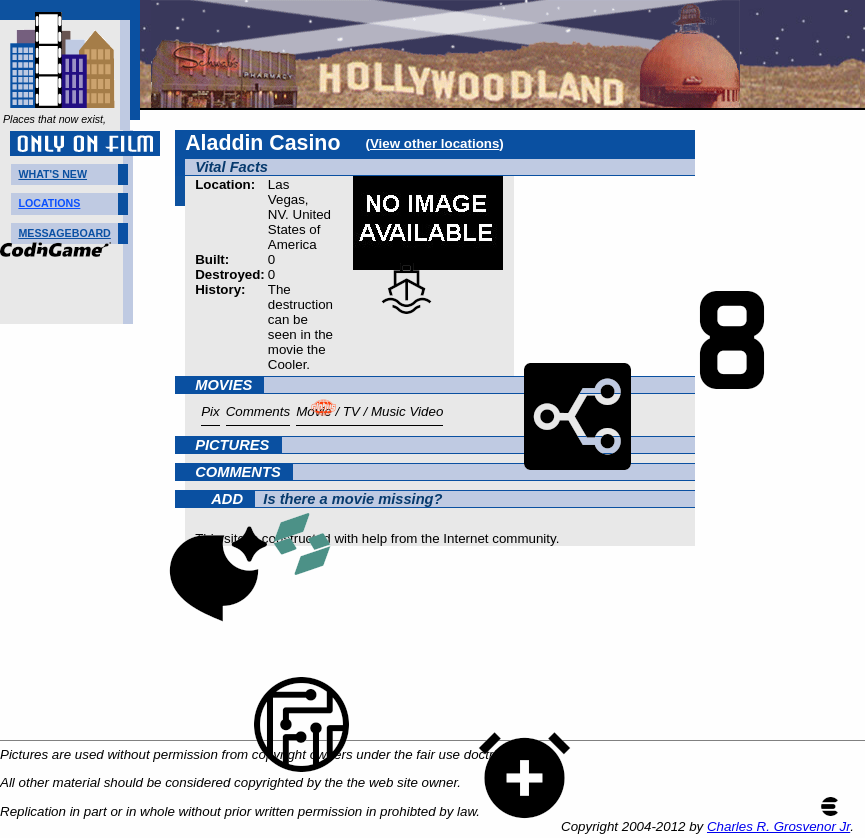 The width and height of the screenshot is (865, 838). I want to click on add a new alarm, so click(524, 773).